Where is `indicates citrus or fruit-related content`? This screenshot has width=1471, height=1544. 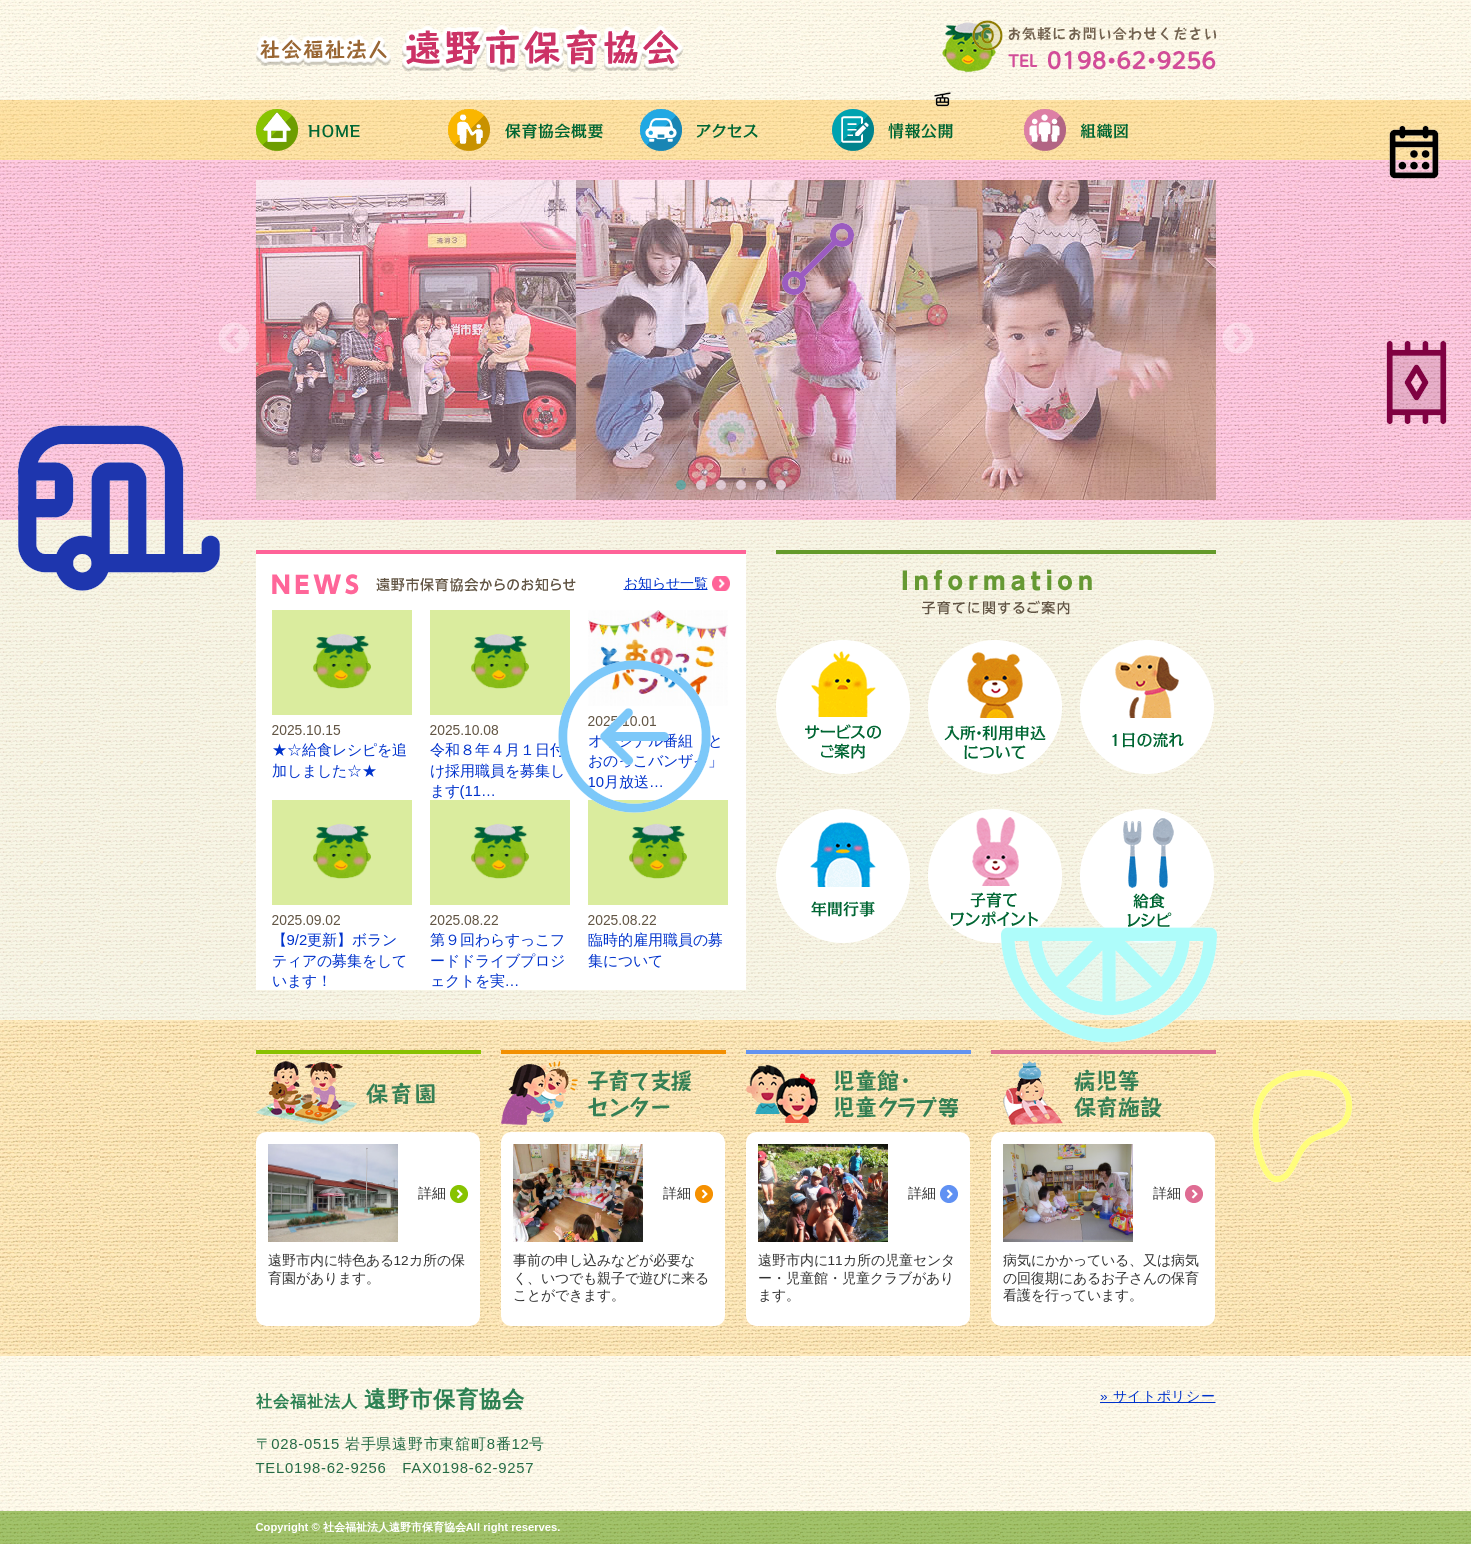 indicates citrus or fruit-related content is located at coordinates (1109, 968).